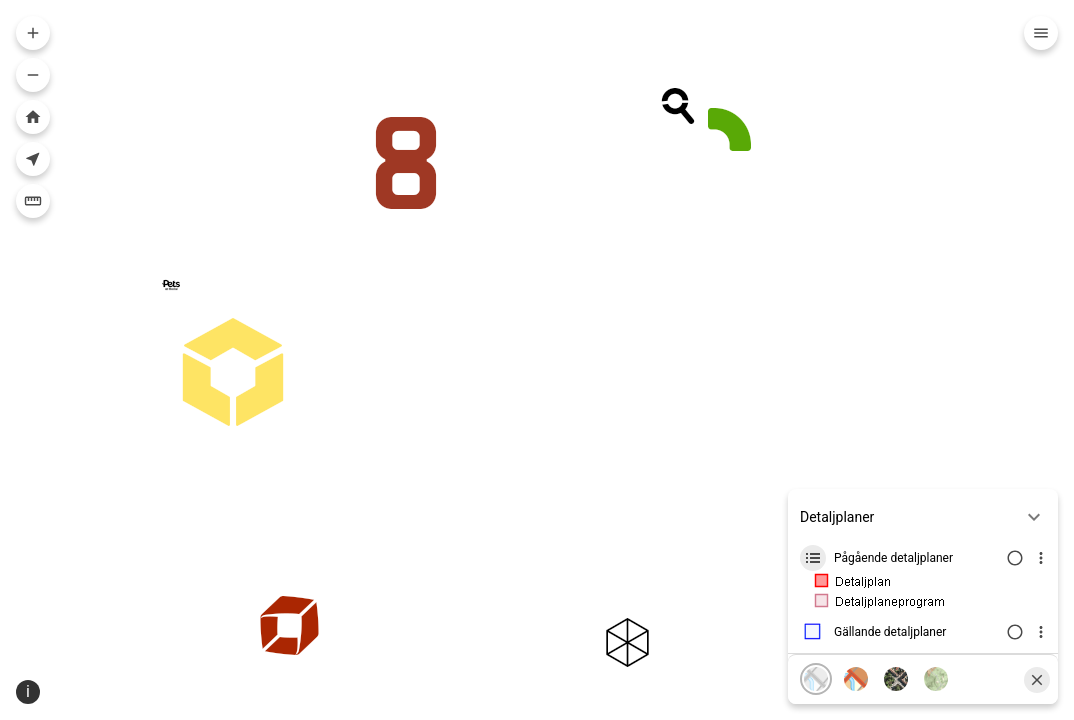 This screenshot has width=1074, height=720. Describe the element at coordinates (289, 625) in the screenshot. I see `dynatrace application or service integration` at that location.